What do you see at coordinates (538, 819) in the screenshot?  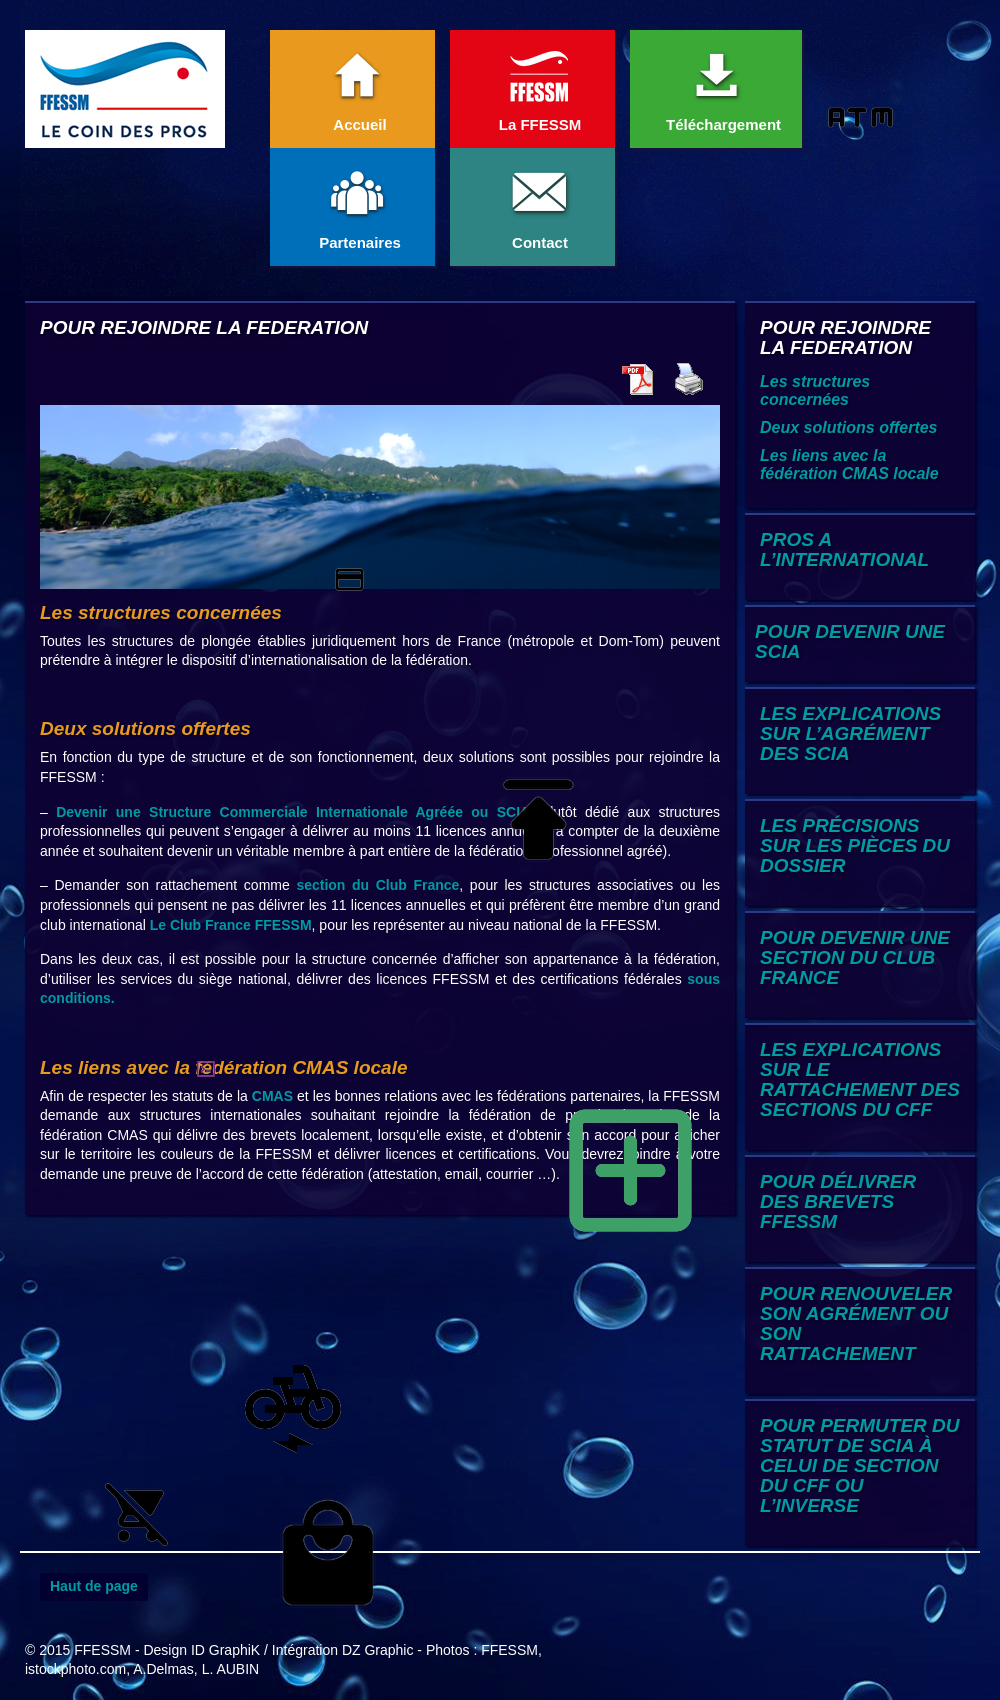 I see `publish or upload content` at bounding box center [538, 819].